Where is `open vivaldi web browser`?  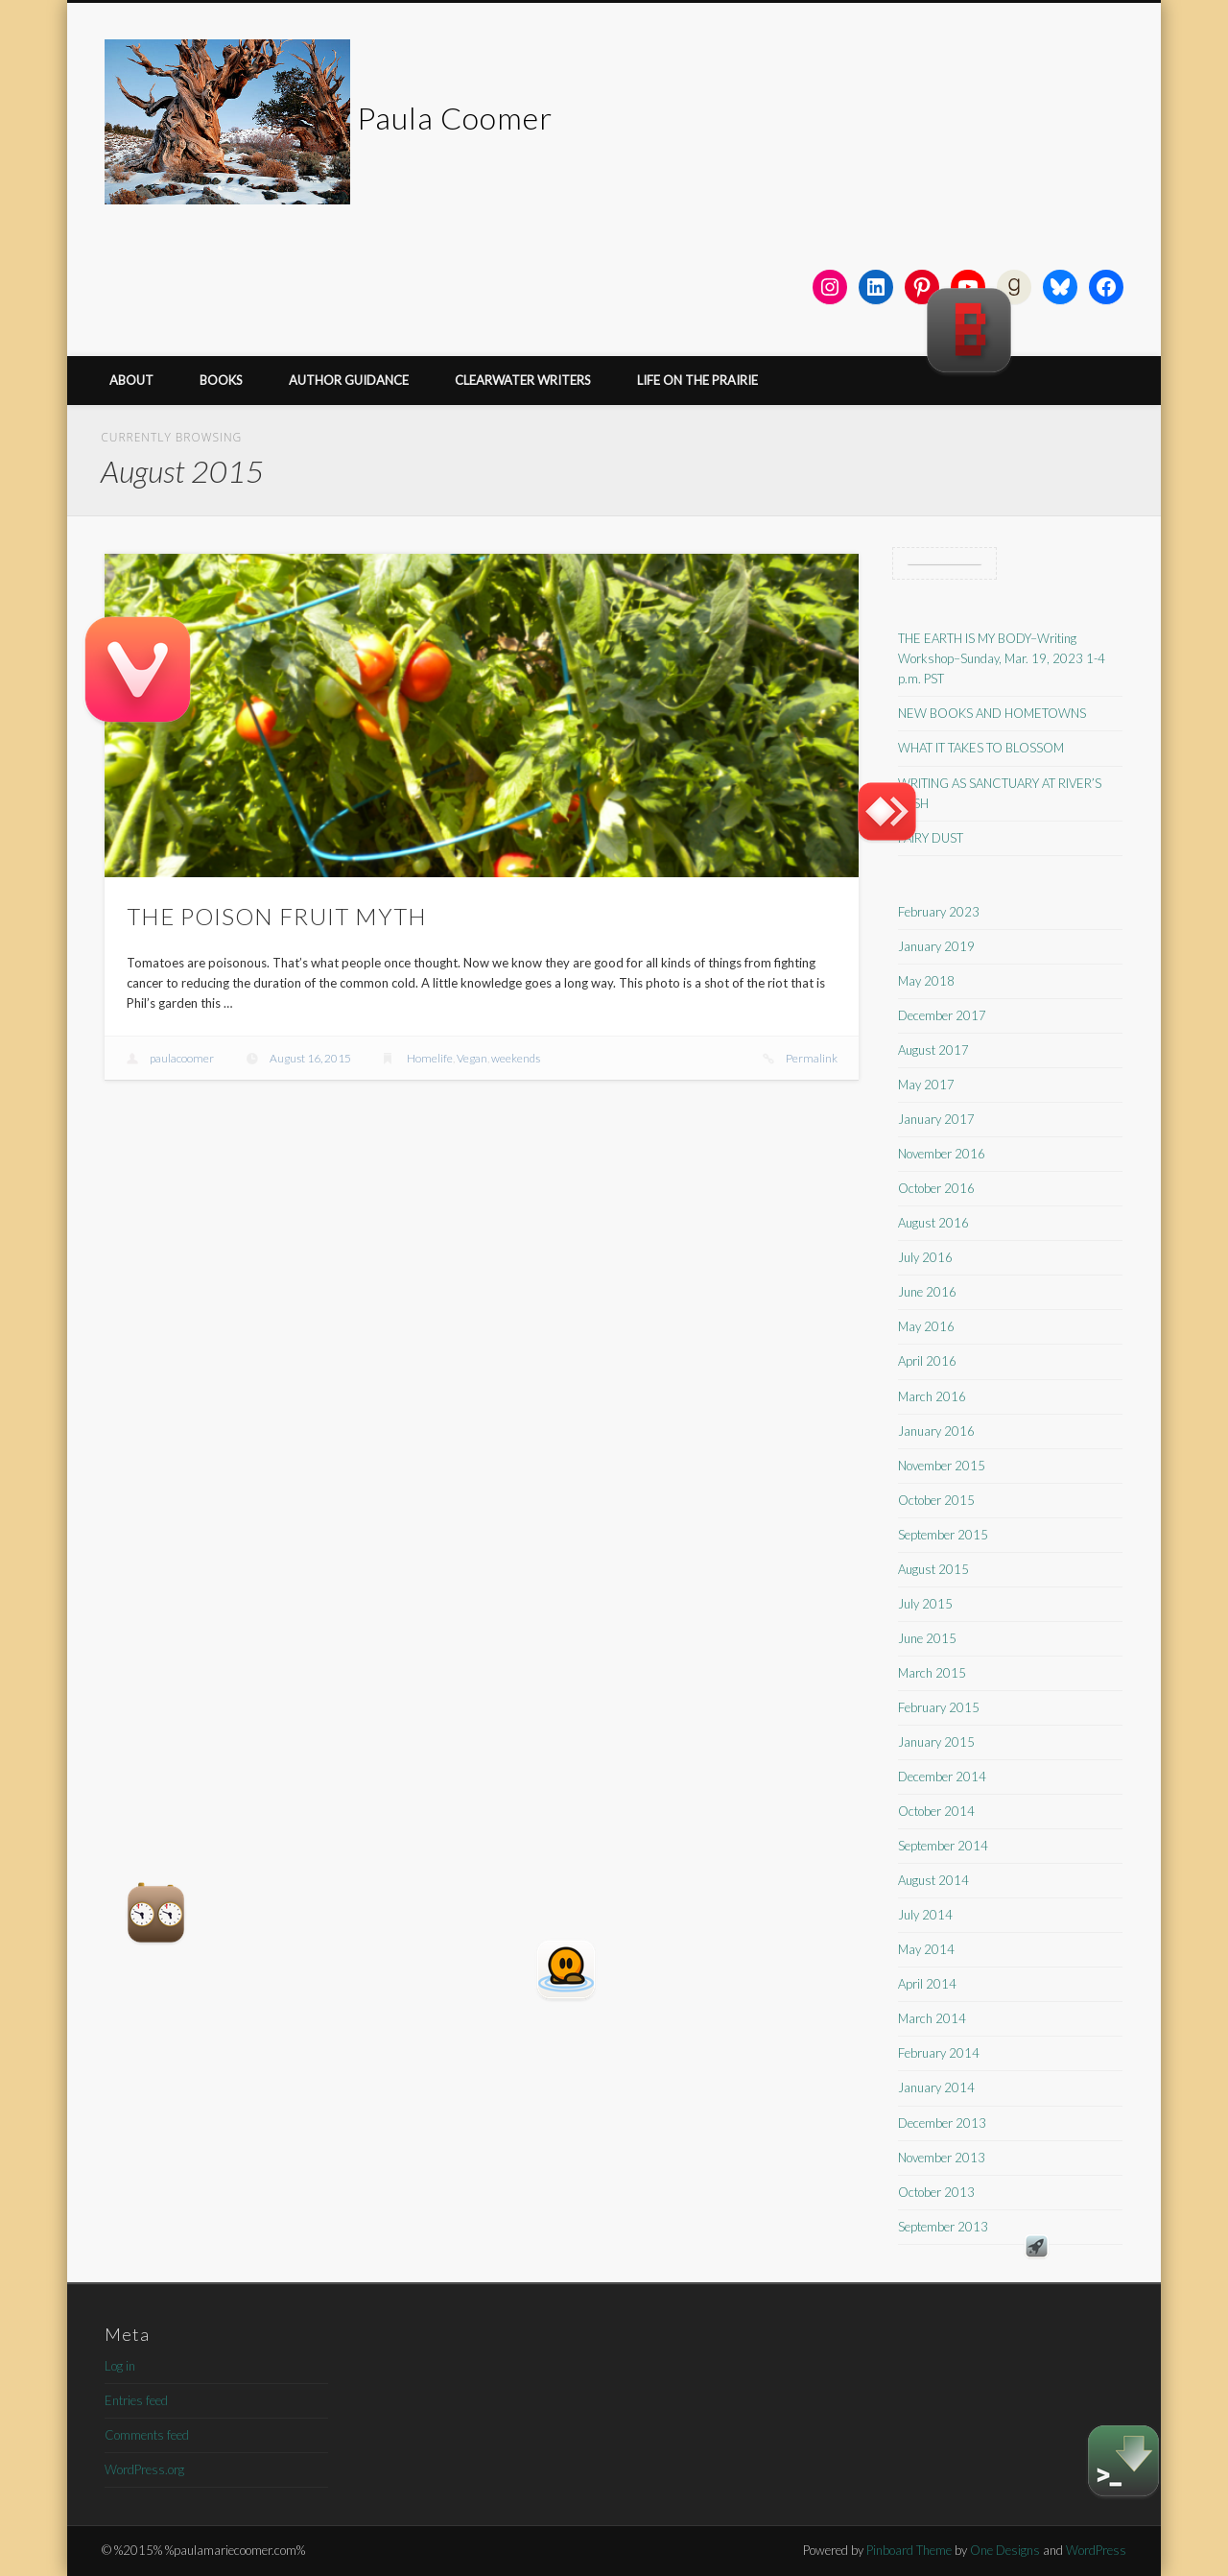 open vivaldi web browser is located at coordinates (137, 669).